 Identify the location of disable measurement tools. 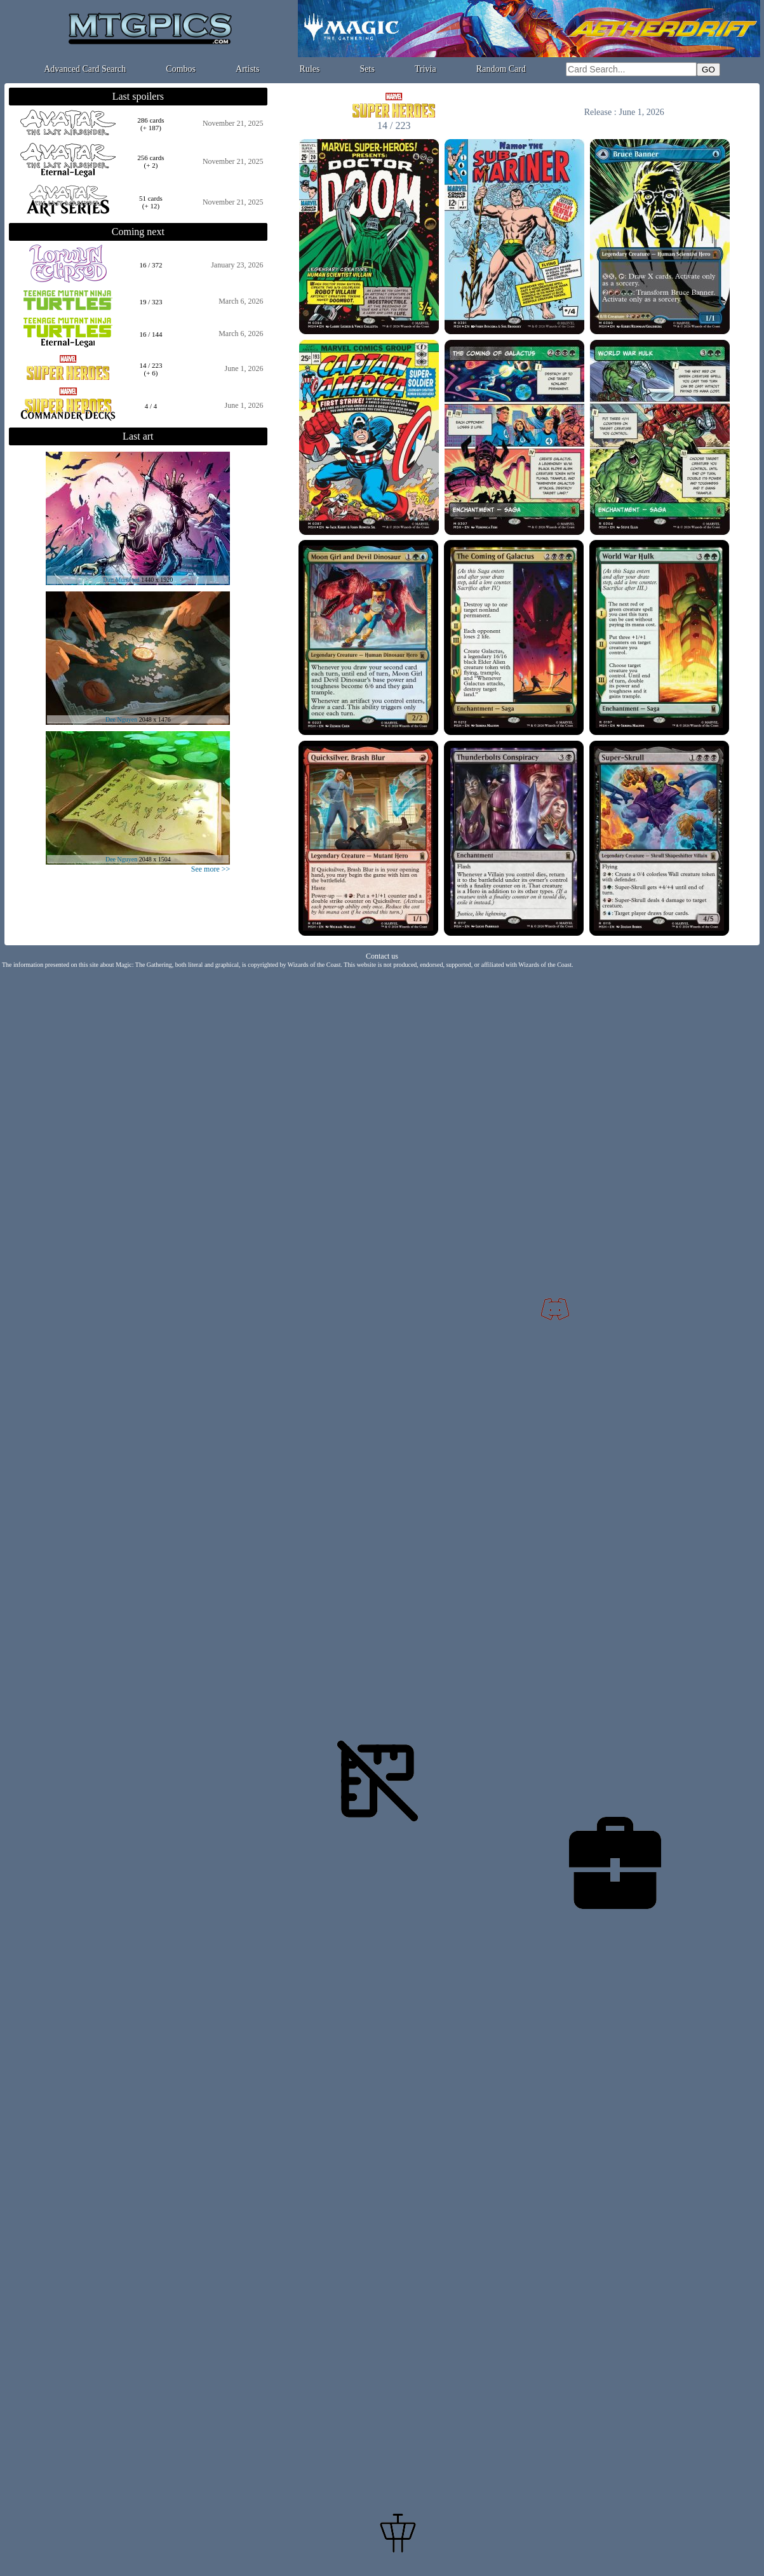
(377, 1781).